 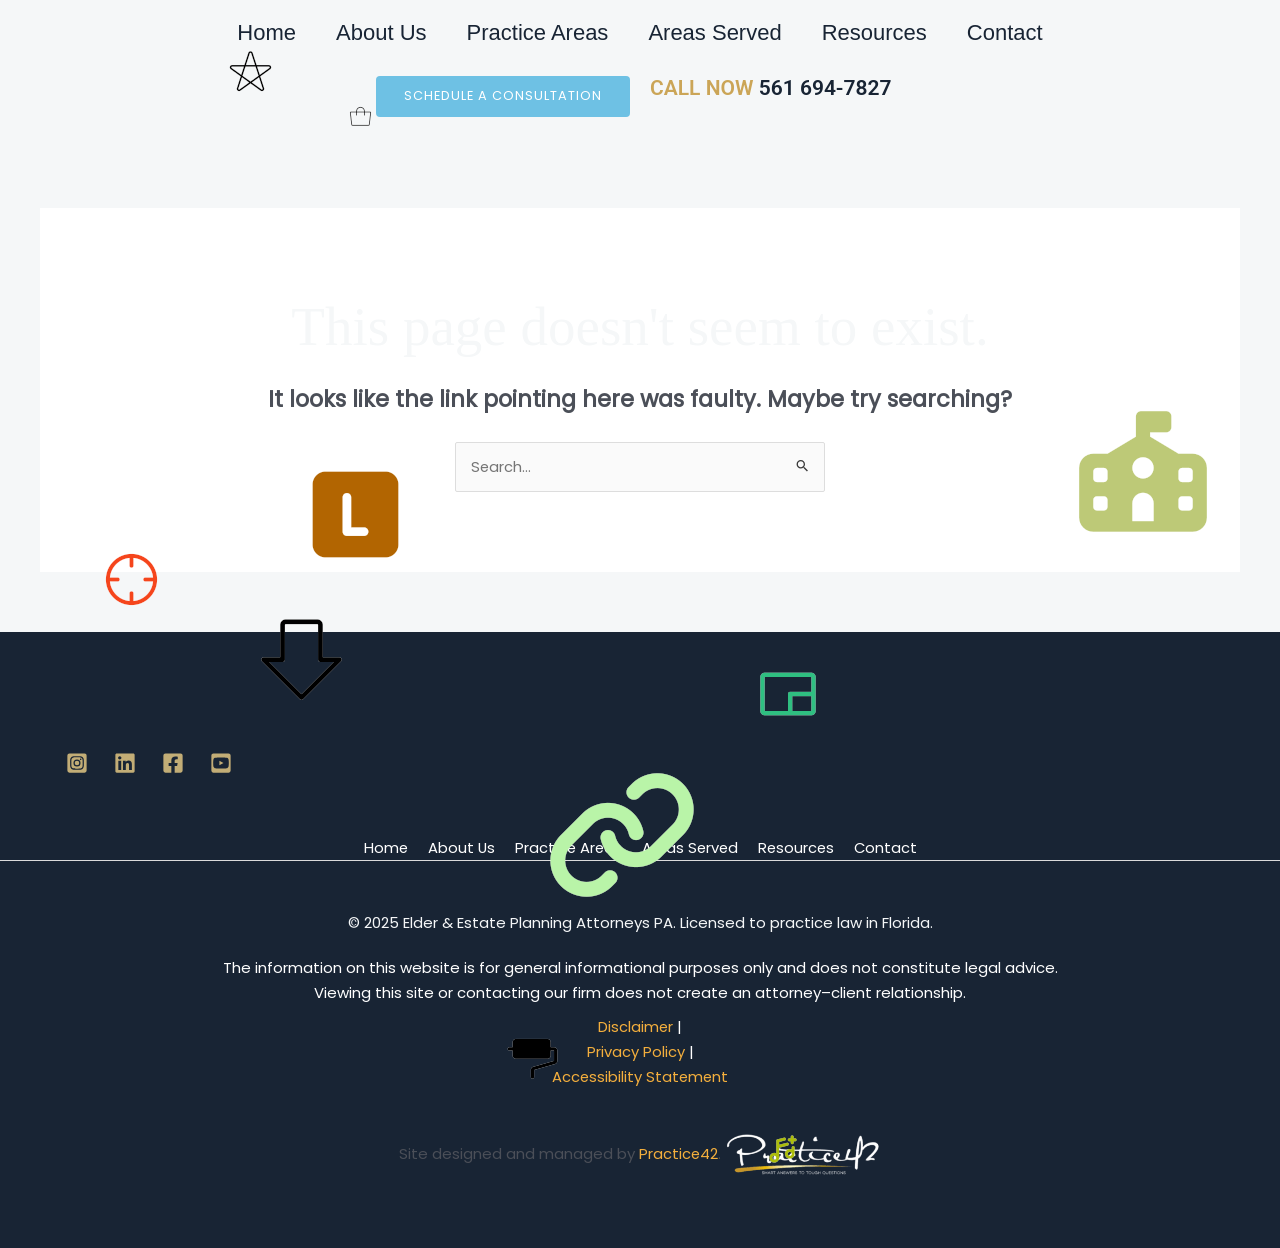 I want to click on copy or share a link, so click(x=622, y=835).